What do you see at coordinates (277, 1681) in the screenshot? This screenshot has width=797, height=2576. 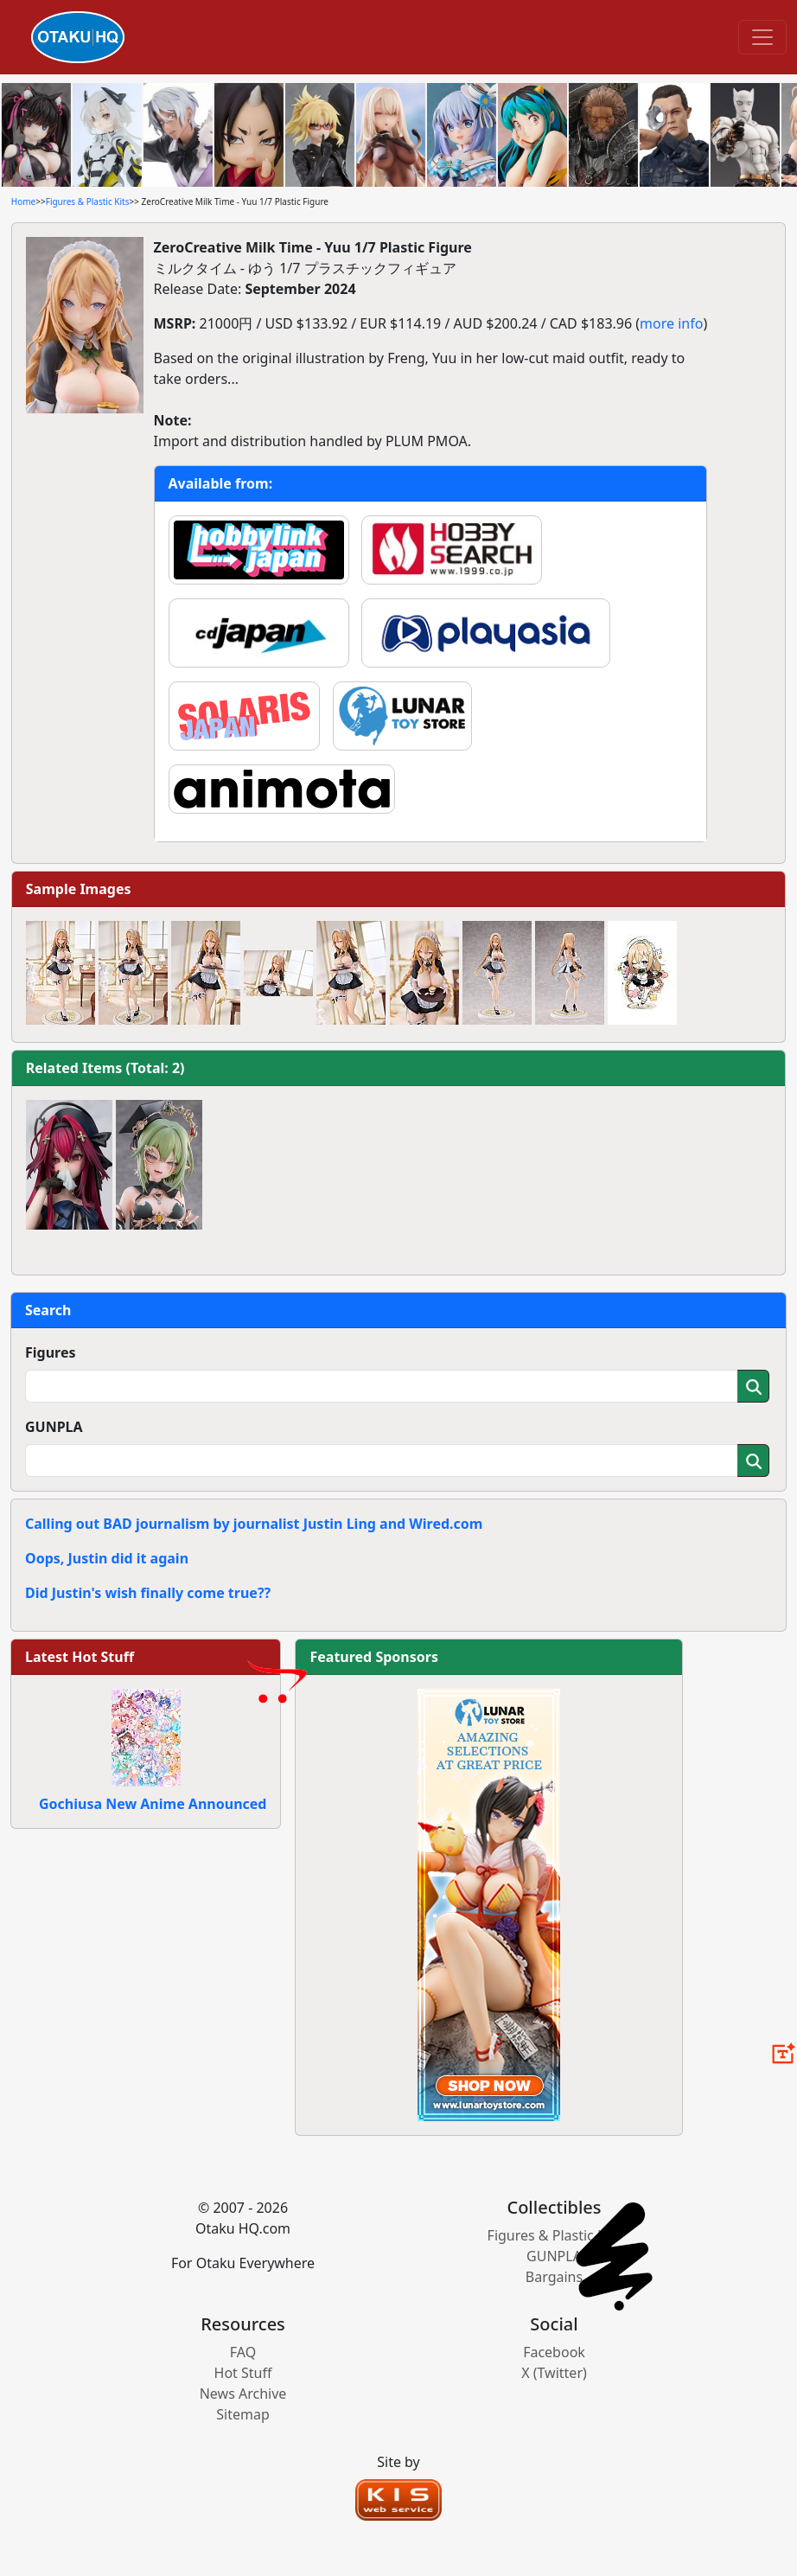 I see `visit the OpenCart e-commerce platform` at bounding box center [277, 1681].